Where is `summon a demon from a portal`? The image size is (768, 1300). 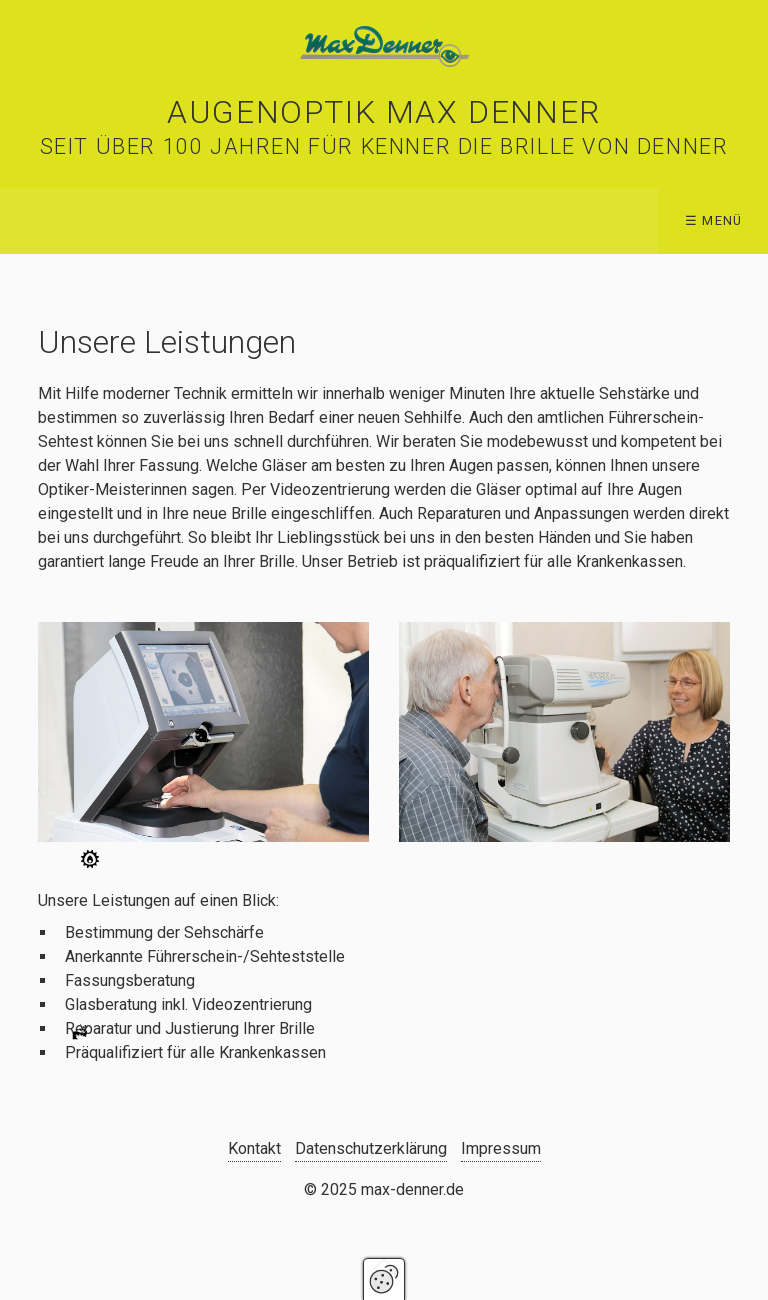 summon a demon from a portal is located at coordinates (80, 1031).